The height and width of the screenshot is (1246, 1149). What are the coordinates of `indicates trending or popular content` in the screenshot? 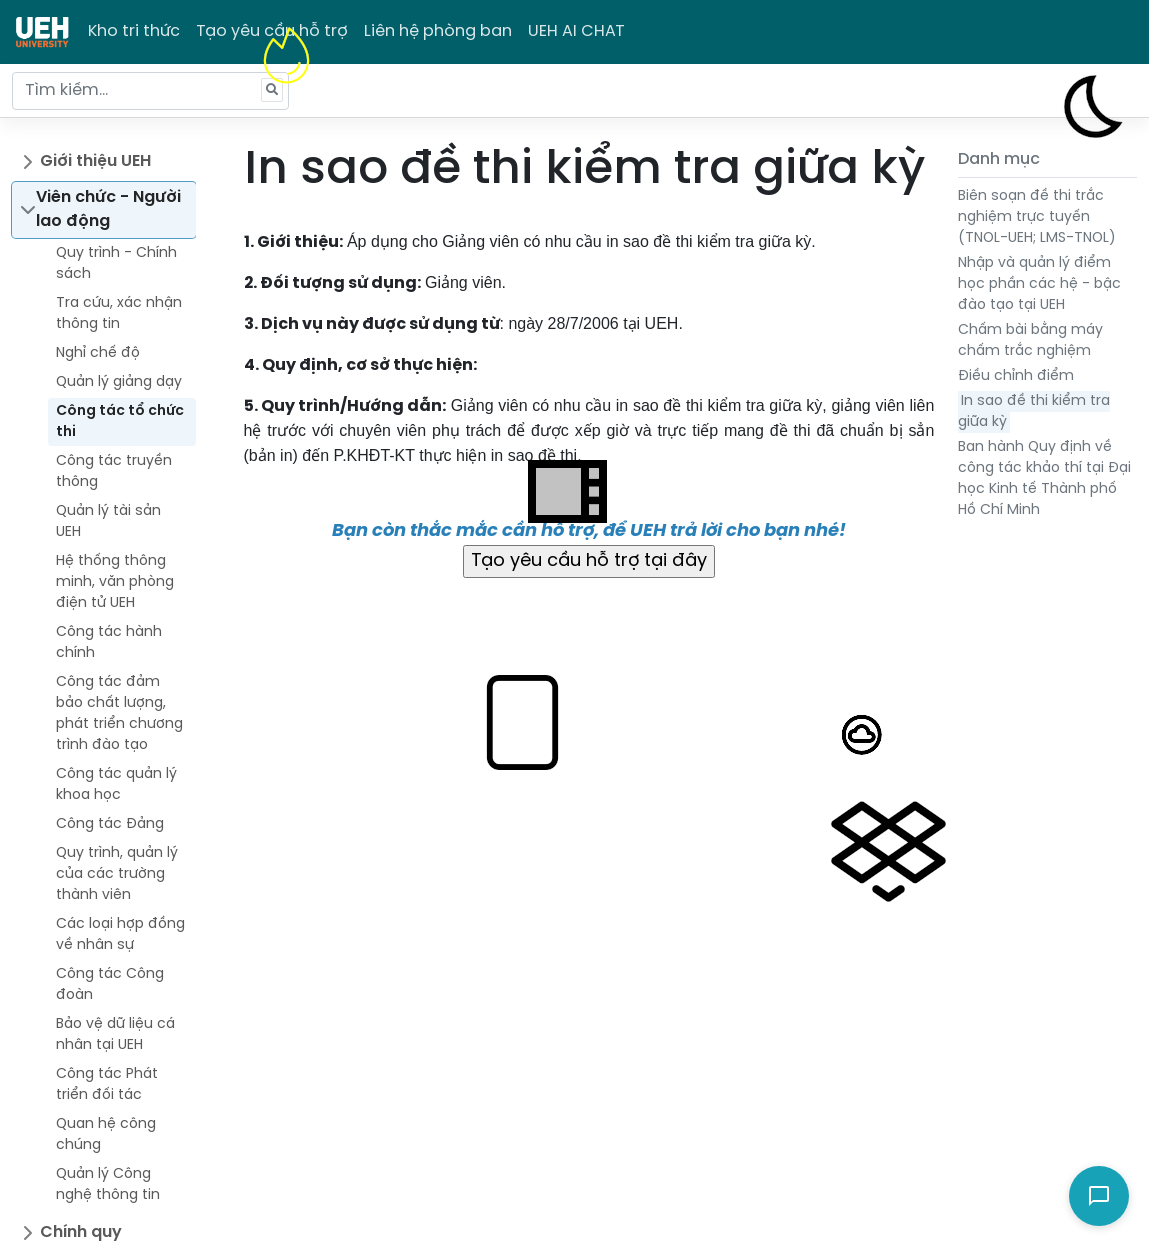 It's located at (286, 56).